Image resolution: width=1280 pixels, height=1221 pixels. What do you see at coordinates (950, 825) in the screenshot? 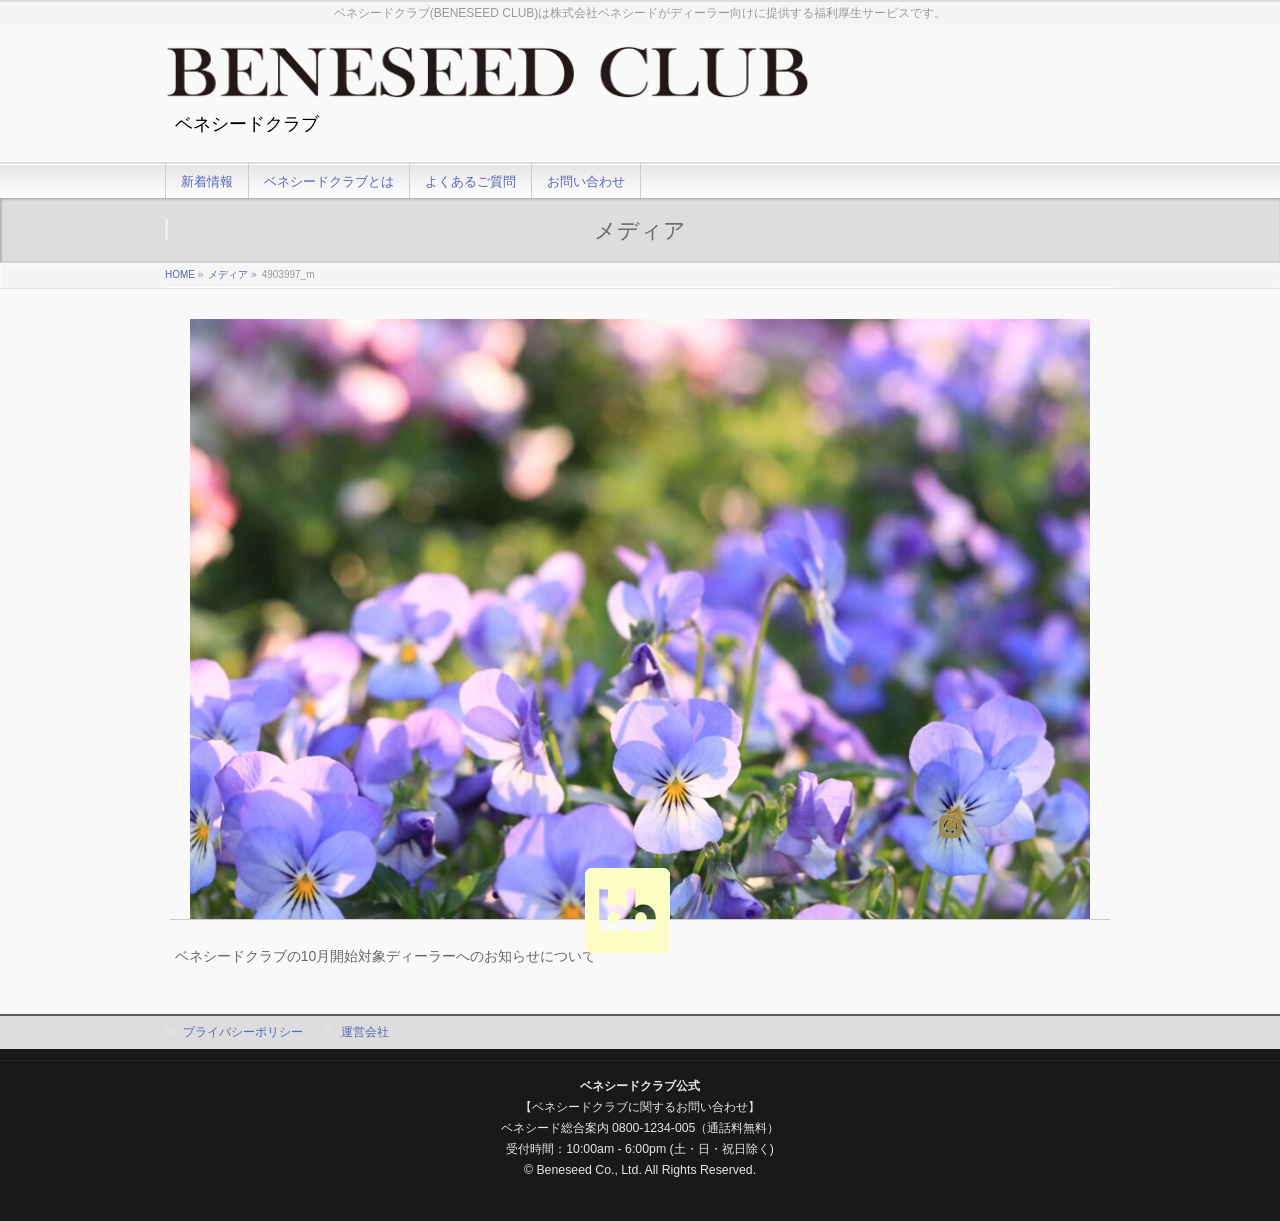
I see `open piwigo photo gallery app` at bounding box center [950, 825].